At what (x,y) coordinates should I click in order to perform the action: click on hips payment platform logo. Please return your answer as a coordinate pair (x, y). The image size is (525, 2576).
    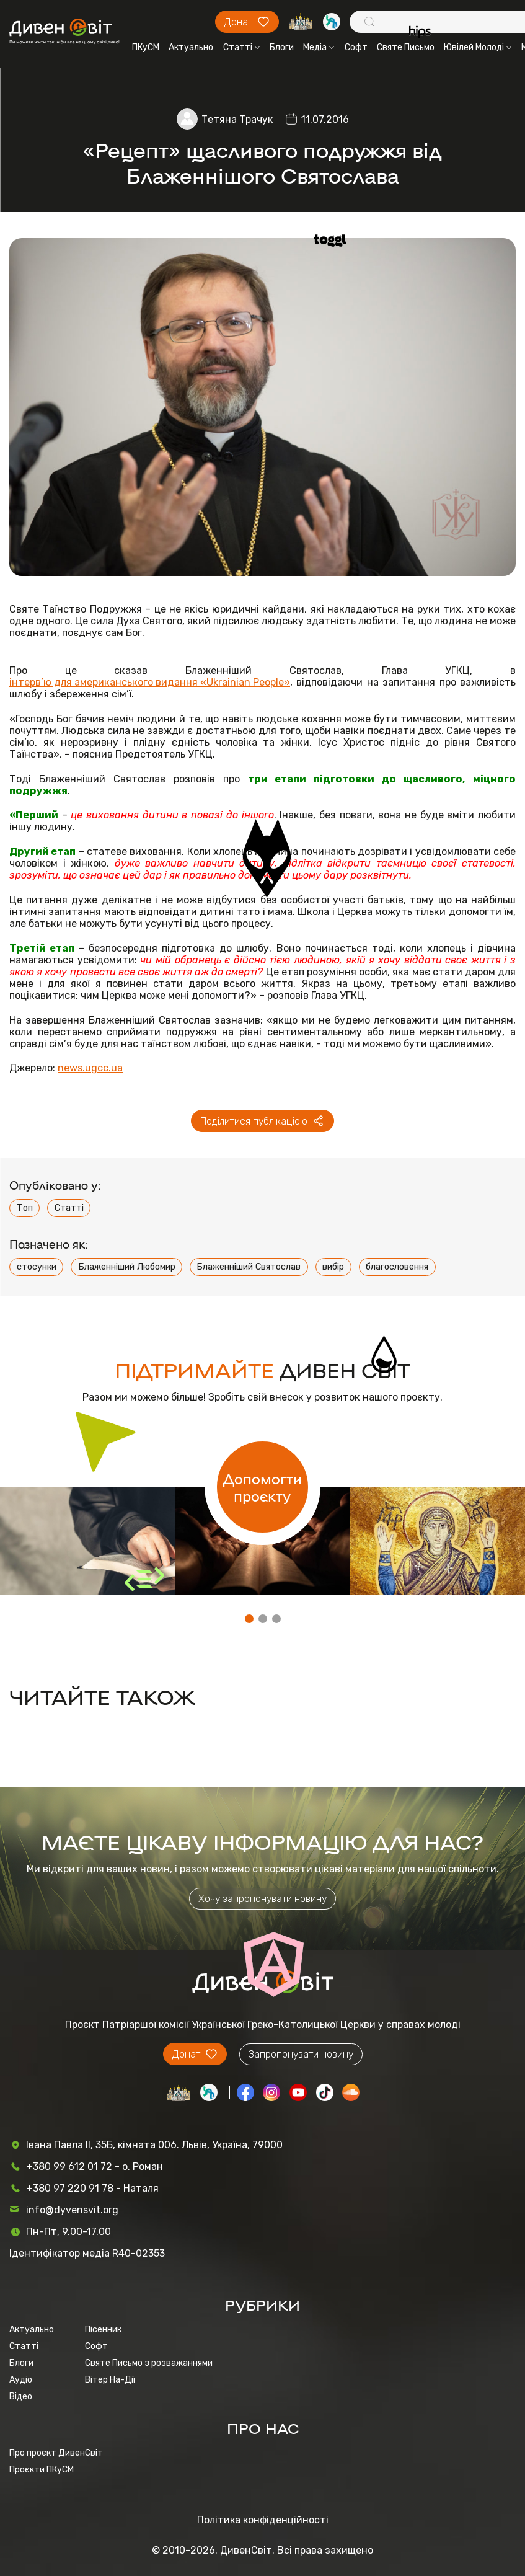
    Looking at the image, I should click on (420, 32).